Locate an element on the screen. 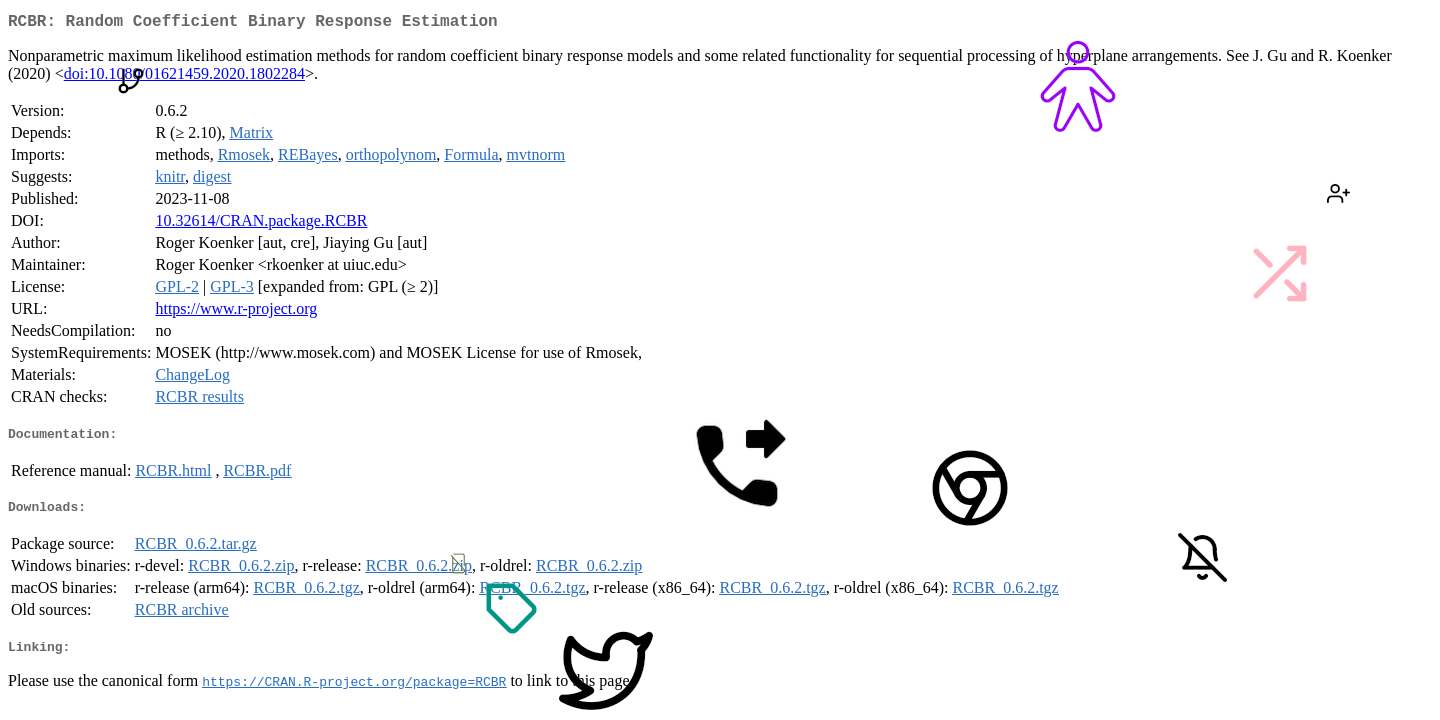 This screenshot has width=1440, height=720. indicates a forwarded call is located at coordinates (737, 466).